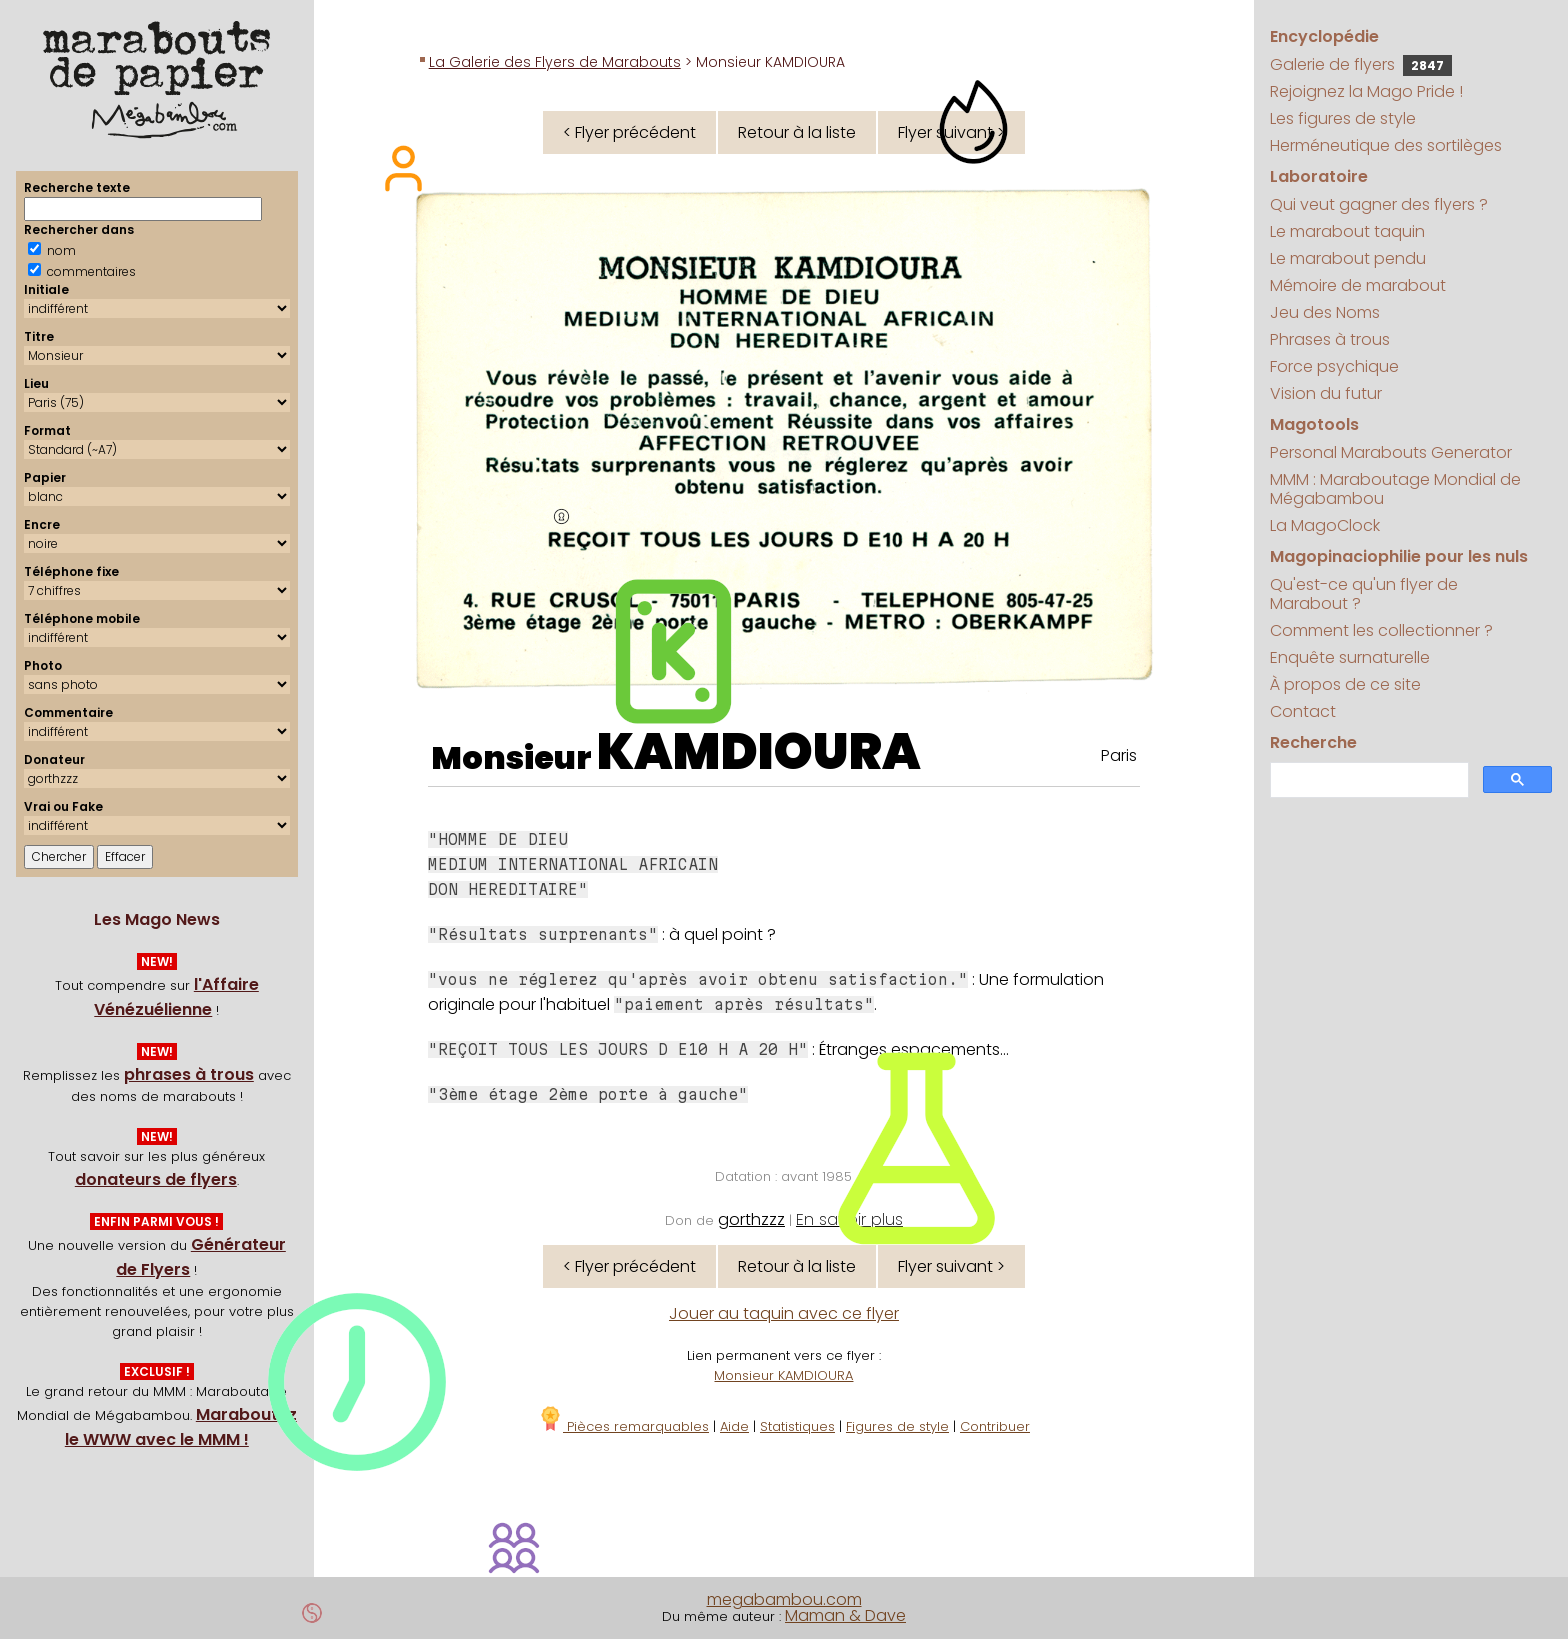  I want to click on view your profile, so click(403, 168).